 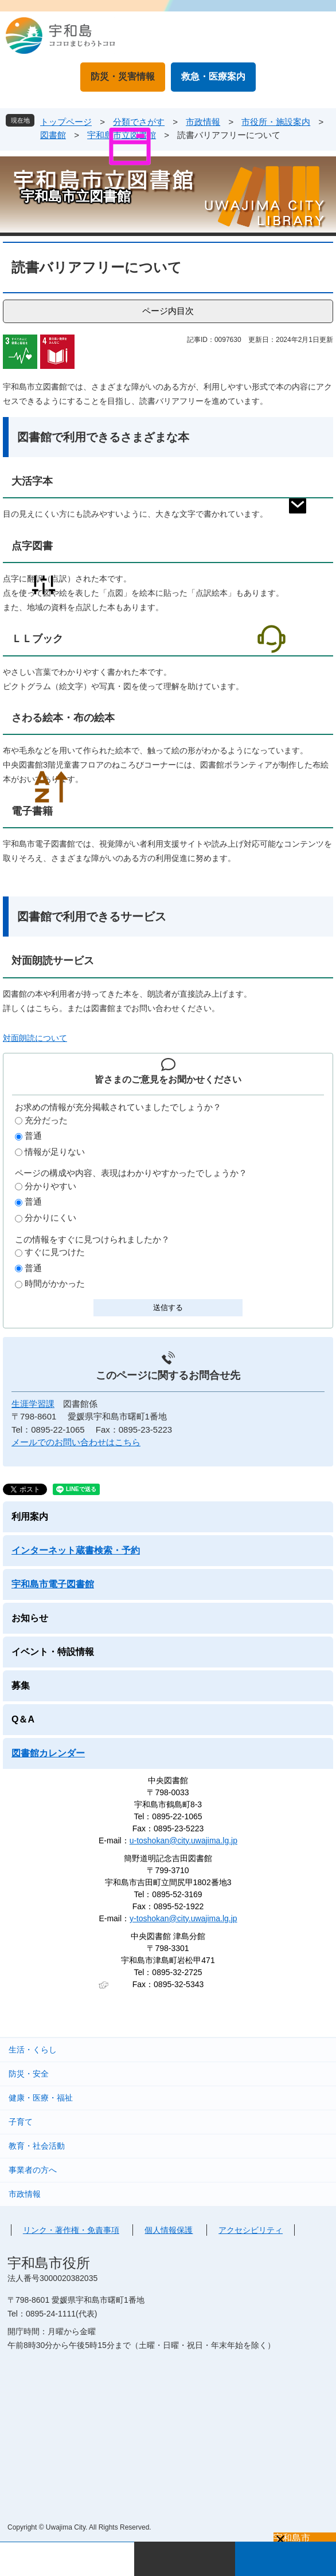 I want to click on apache hadoop platform logo, so click(x=103, y=1985).